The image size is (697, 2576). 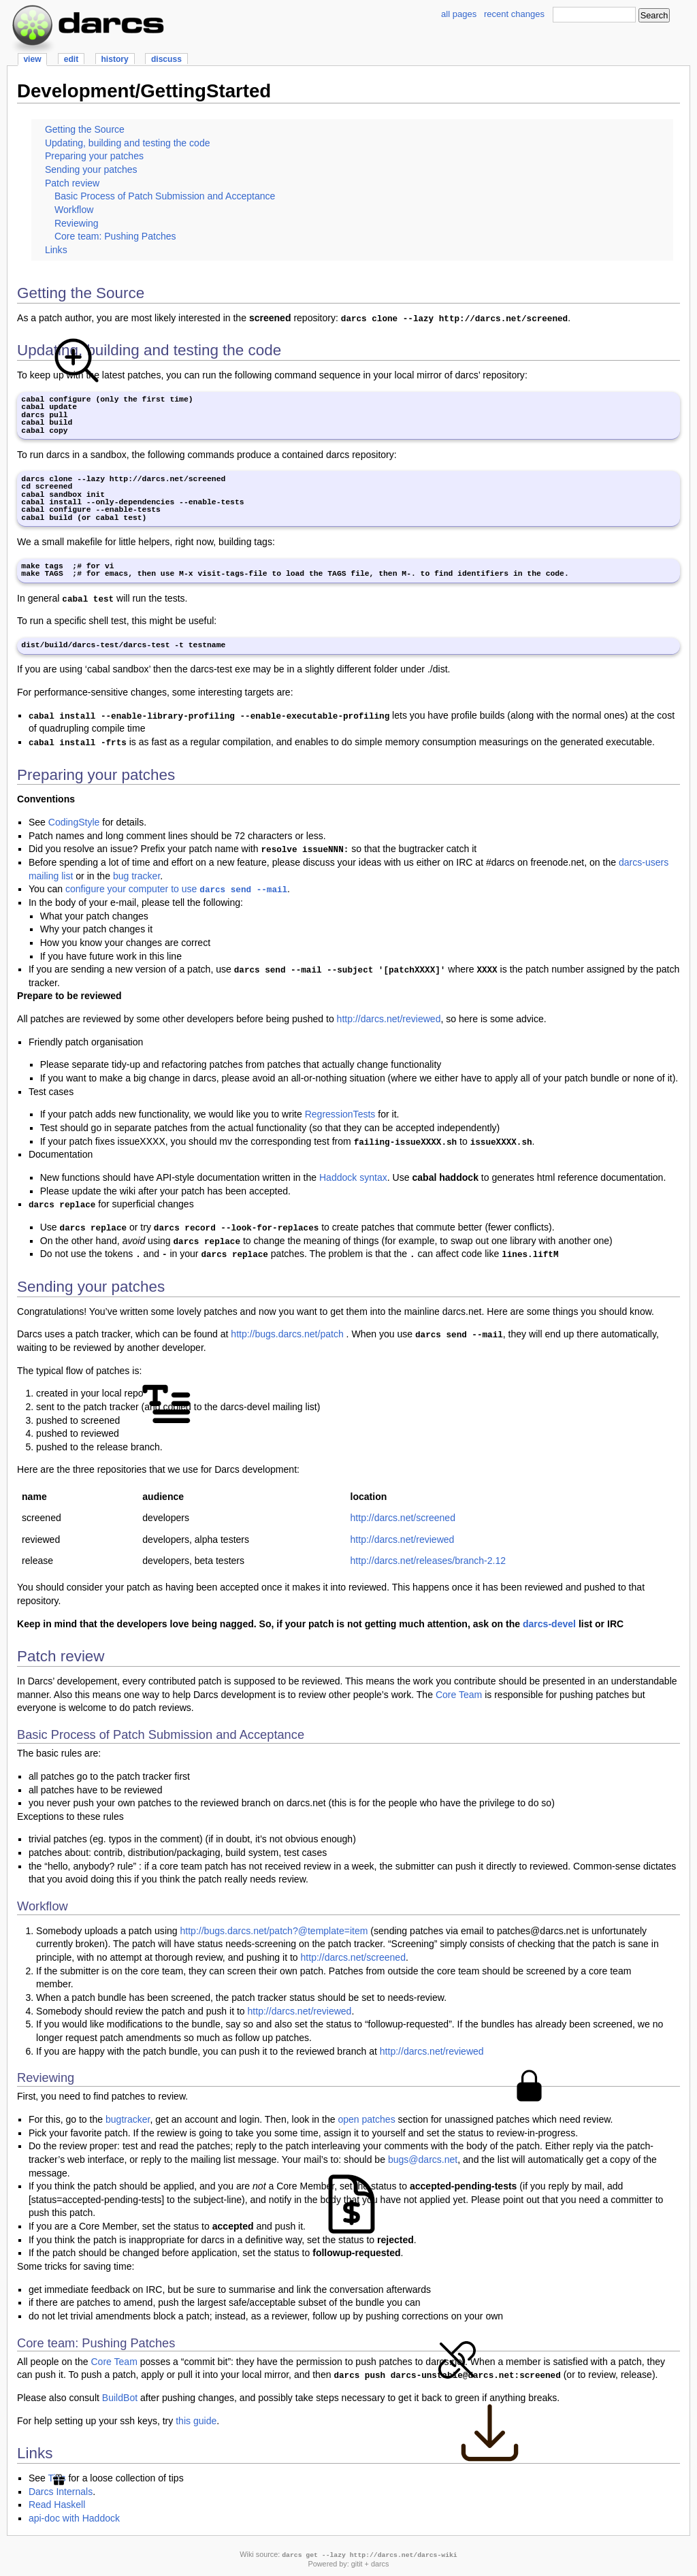 I want to click on indicates a locked or secured item, so click(x=529, y=2085).